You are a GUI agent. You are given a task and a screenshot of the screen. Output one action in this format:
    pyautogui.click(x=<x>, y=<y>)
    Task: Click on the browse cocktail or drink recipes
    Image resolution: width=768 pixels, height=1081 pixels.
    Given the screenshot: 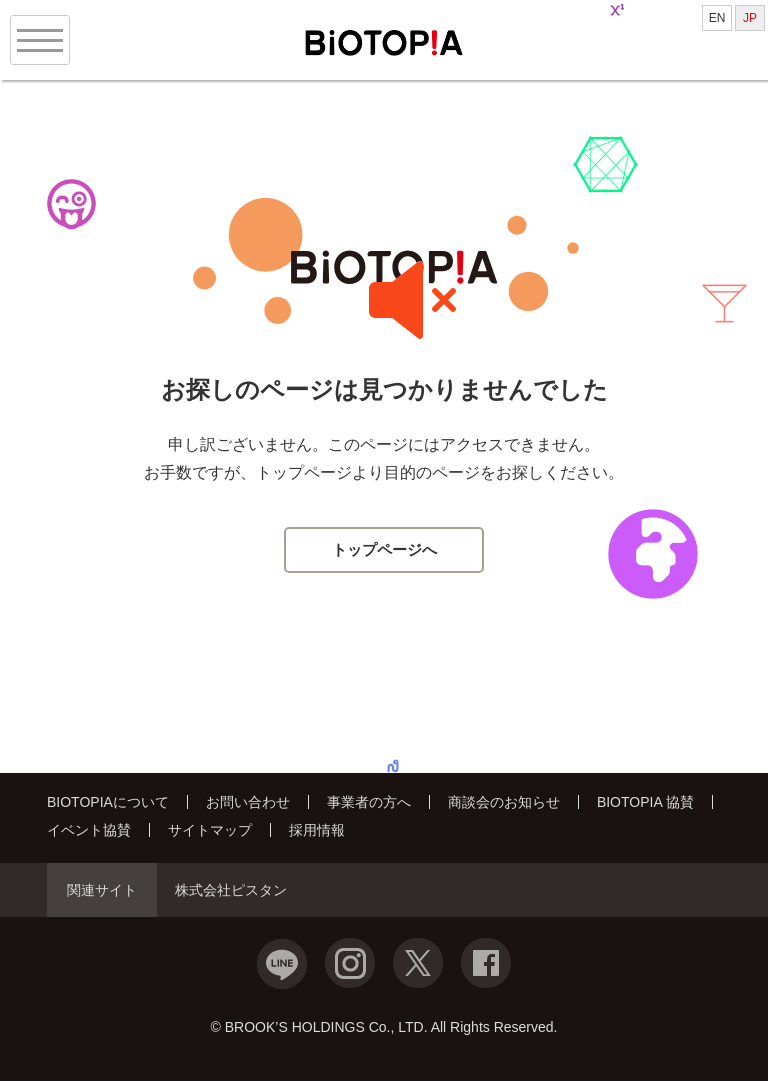 What is the action you would take?
    pyautogui.click(x=724, y=303)
    